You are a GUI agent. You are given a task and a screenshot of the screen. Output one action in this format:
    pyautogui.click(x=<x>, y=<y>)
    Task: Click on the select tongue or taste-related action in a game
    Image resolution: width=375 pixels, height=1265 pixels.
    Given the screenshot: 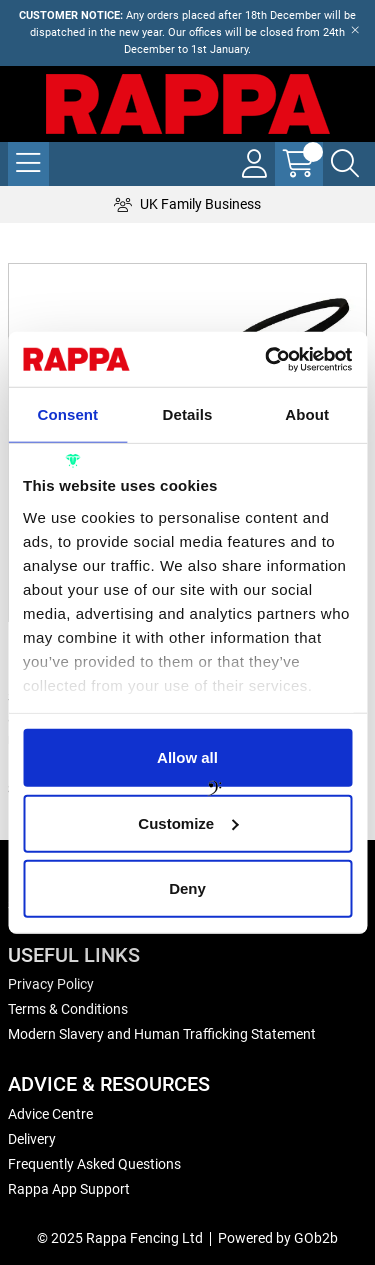 What is the action you would take?
    pyautogui.click(x=73, y=461)
    